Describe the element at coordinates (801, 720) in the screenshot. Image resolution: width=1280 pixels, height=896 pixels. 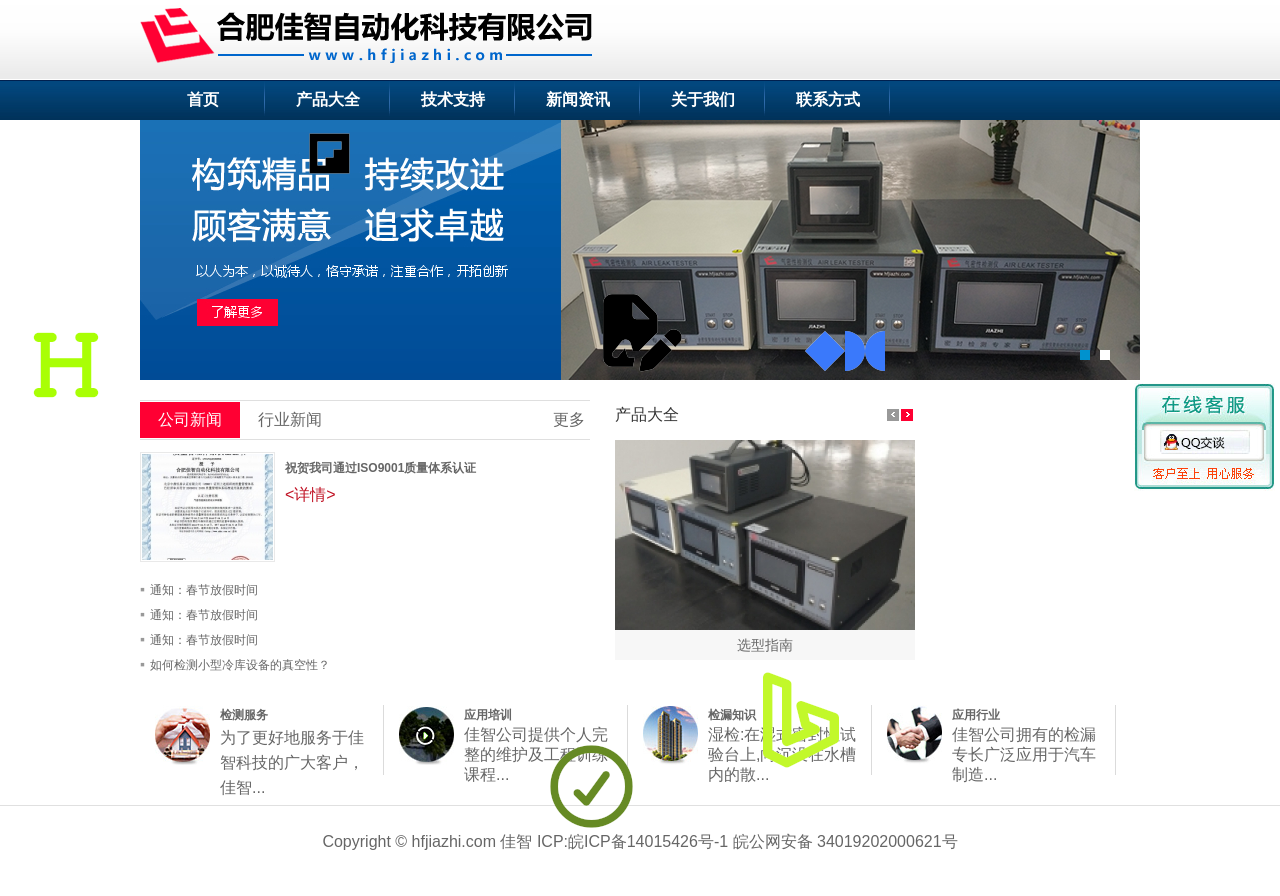
I see `search with microsoft bing` at that location.